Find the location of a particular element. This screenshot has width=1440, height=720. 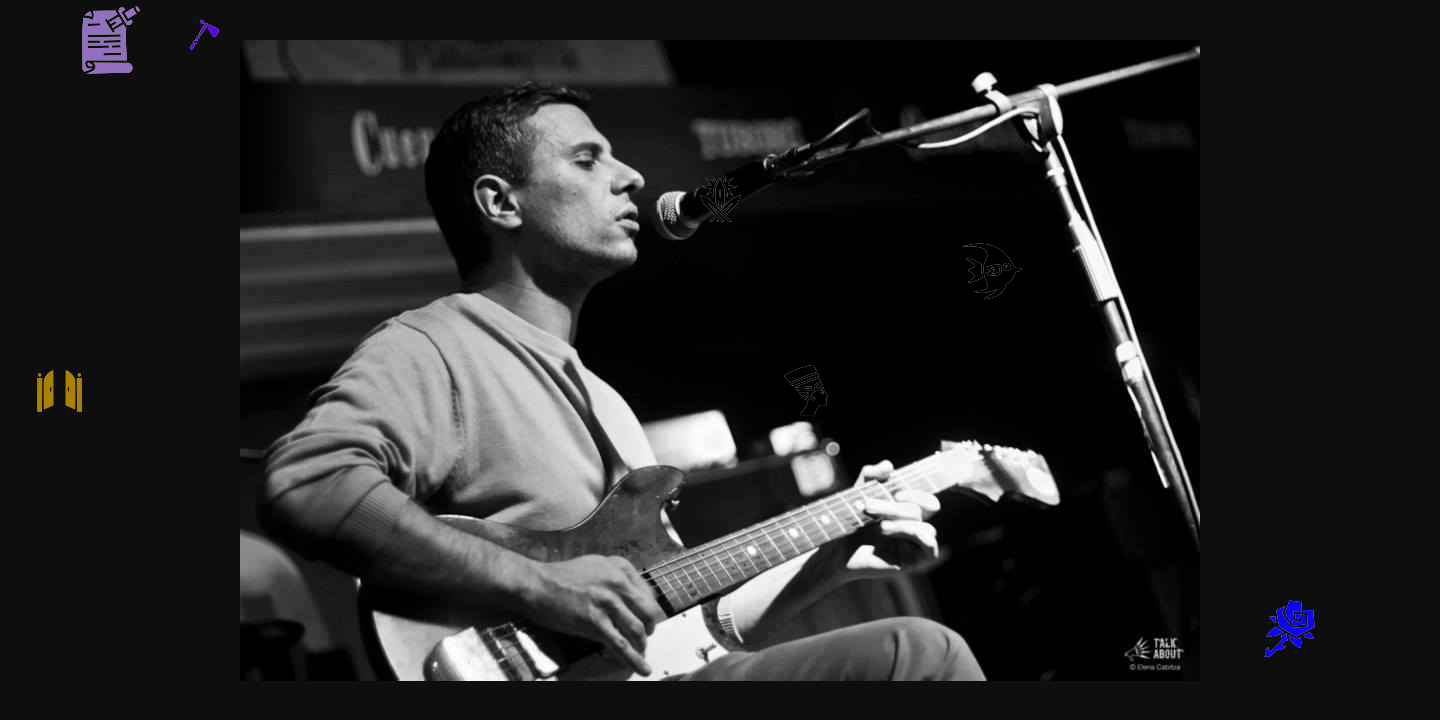

select tomahawk weapon or tool is located at coordinates (204, 34).